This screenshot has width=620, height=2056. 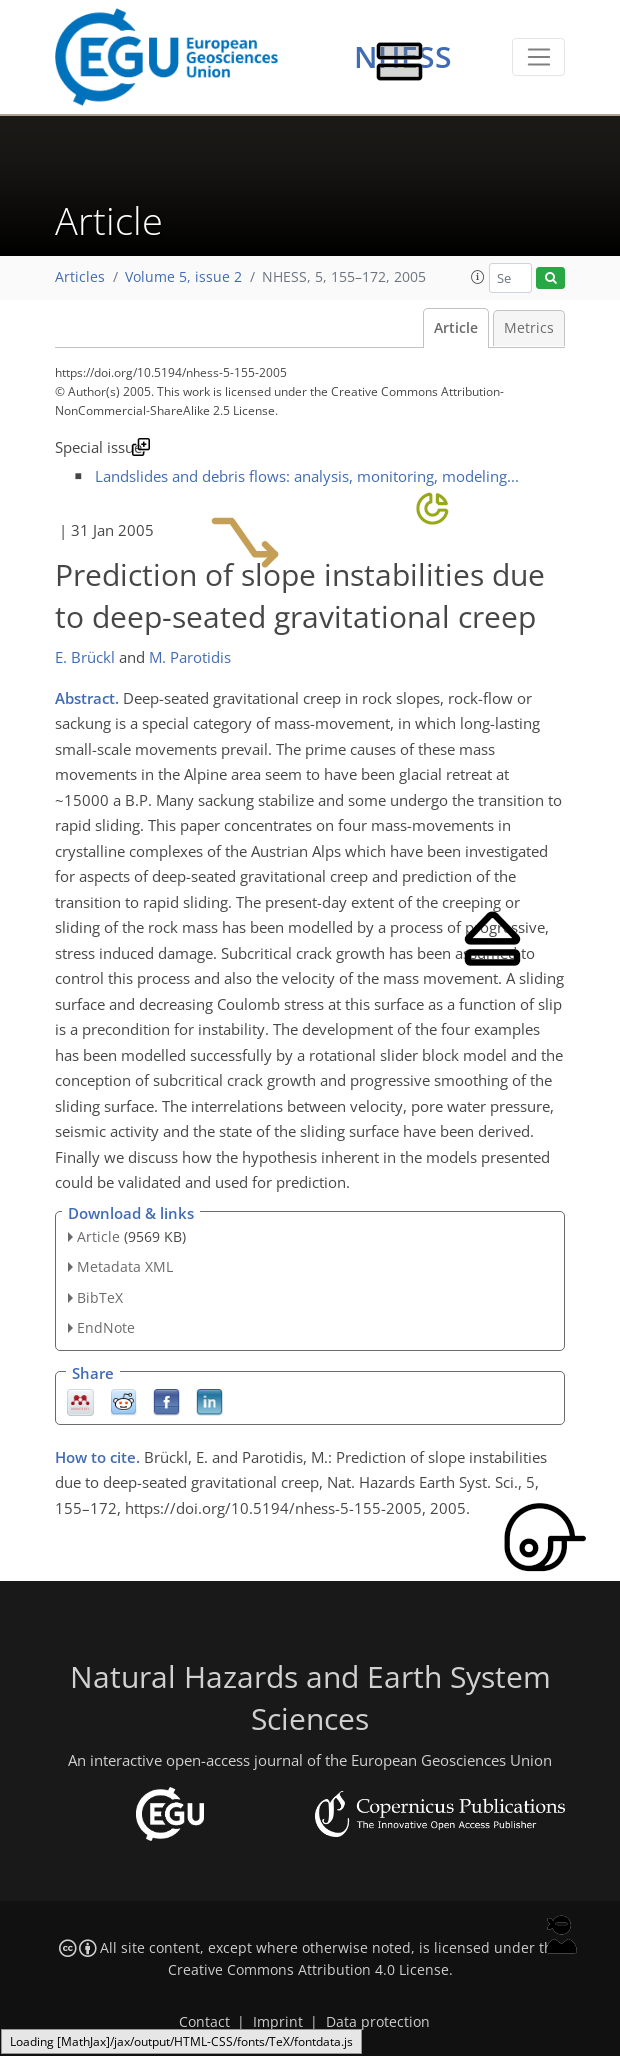 What do you see at coordinates (492, 942) in the screenshot?
I see `eject media or removable device` at bounding box center [492, 942].